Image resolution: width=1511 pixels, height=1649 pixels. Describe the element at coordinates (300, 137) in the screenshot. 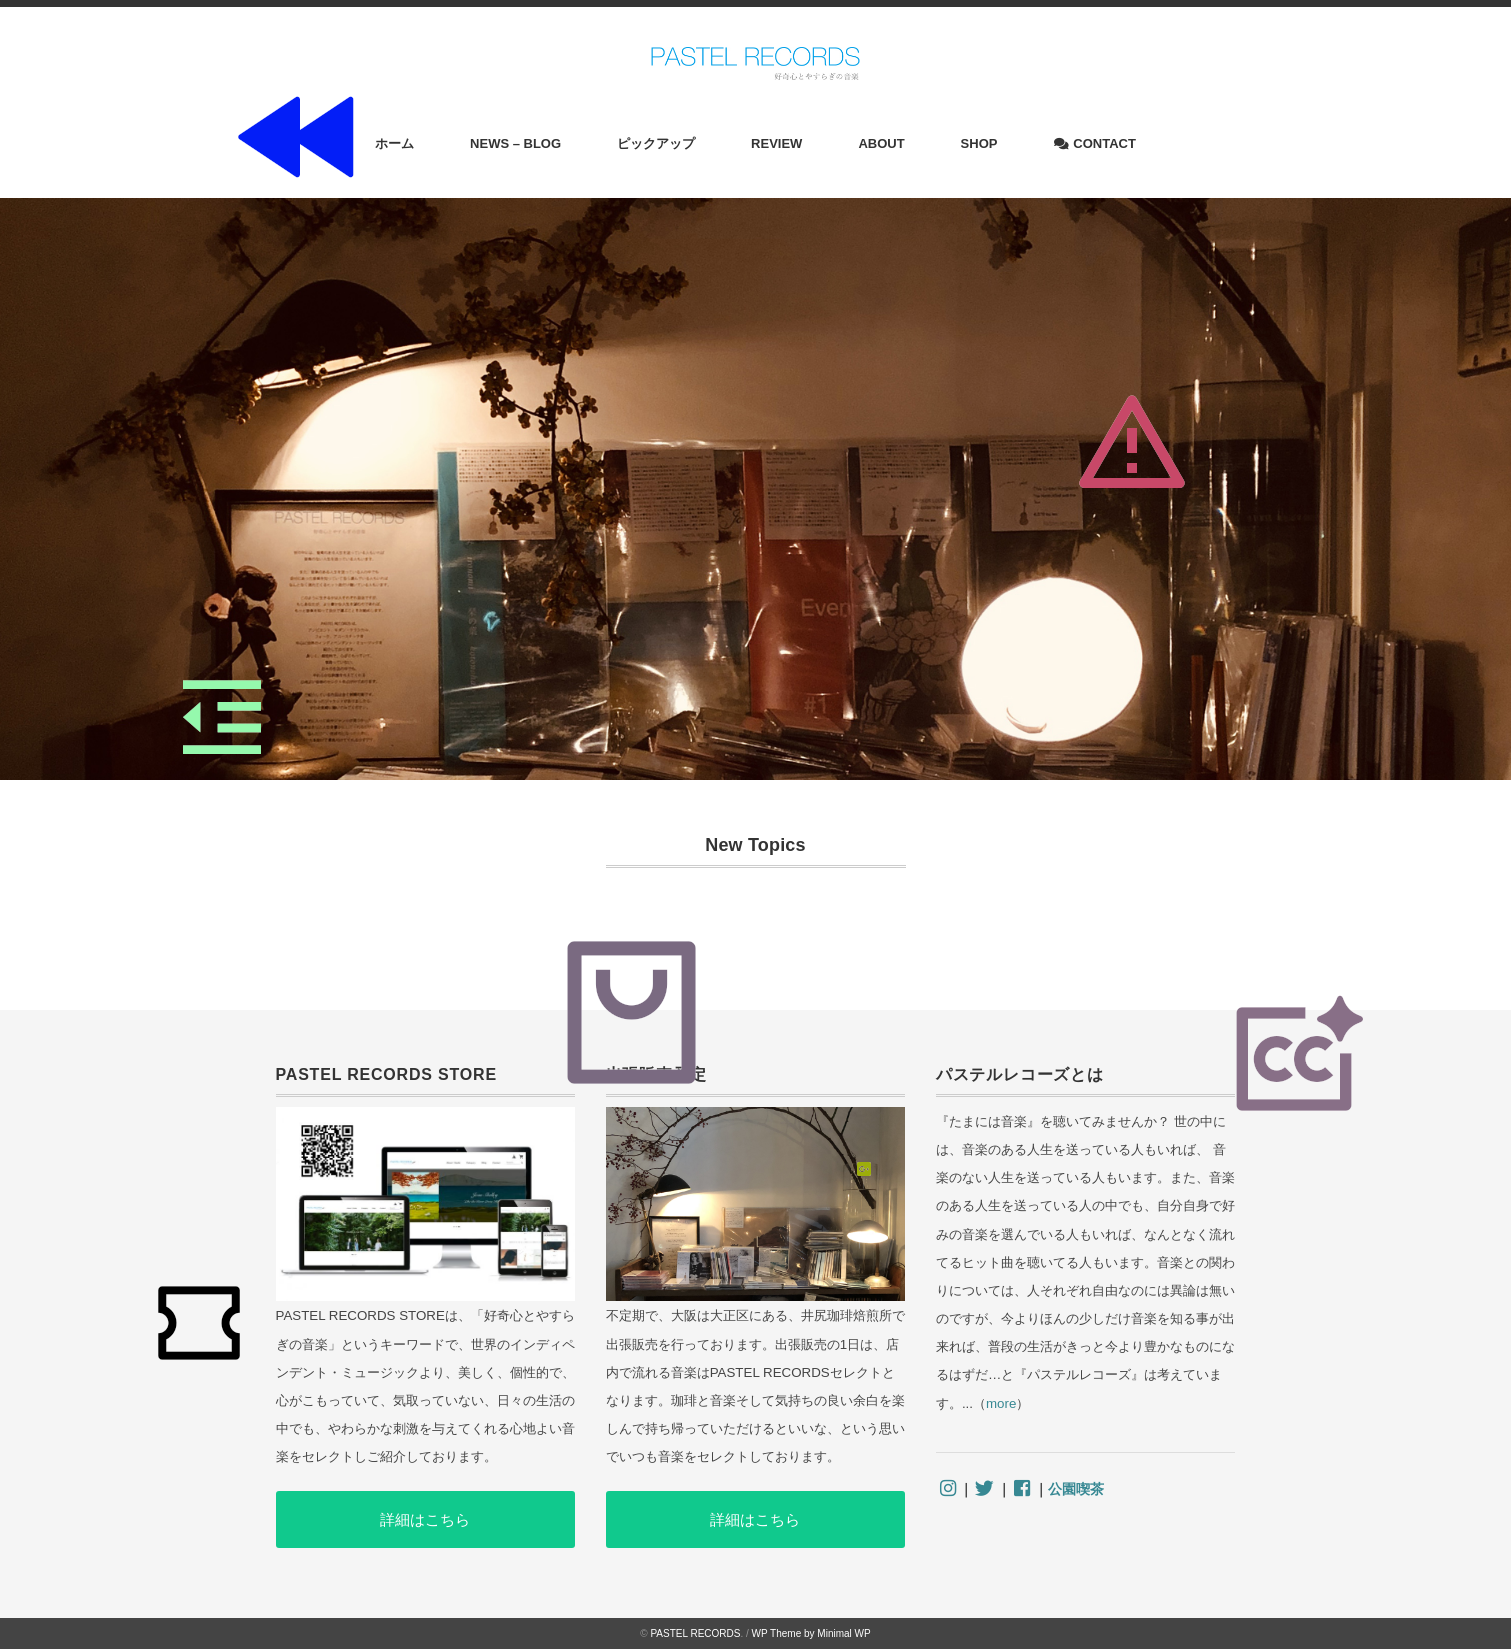

I see `rewind or skip backward in media playback` at that location.